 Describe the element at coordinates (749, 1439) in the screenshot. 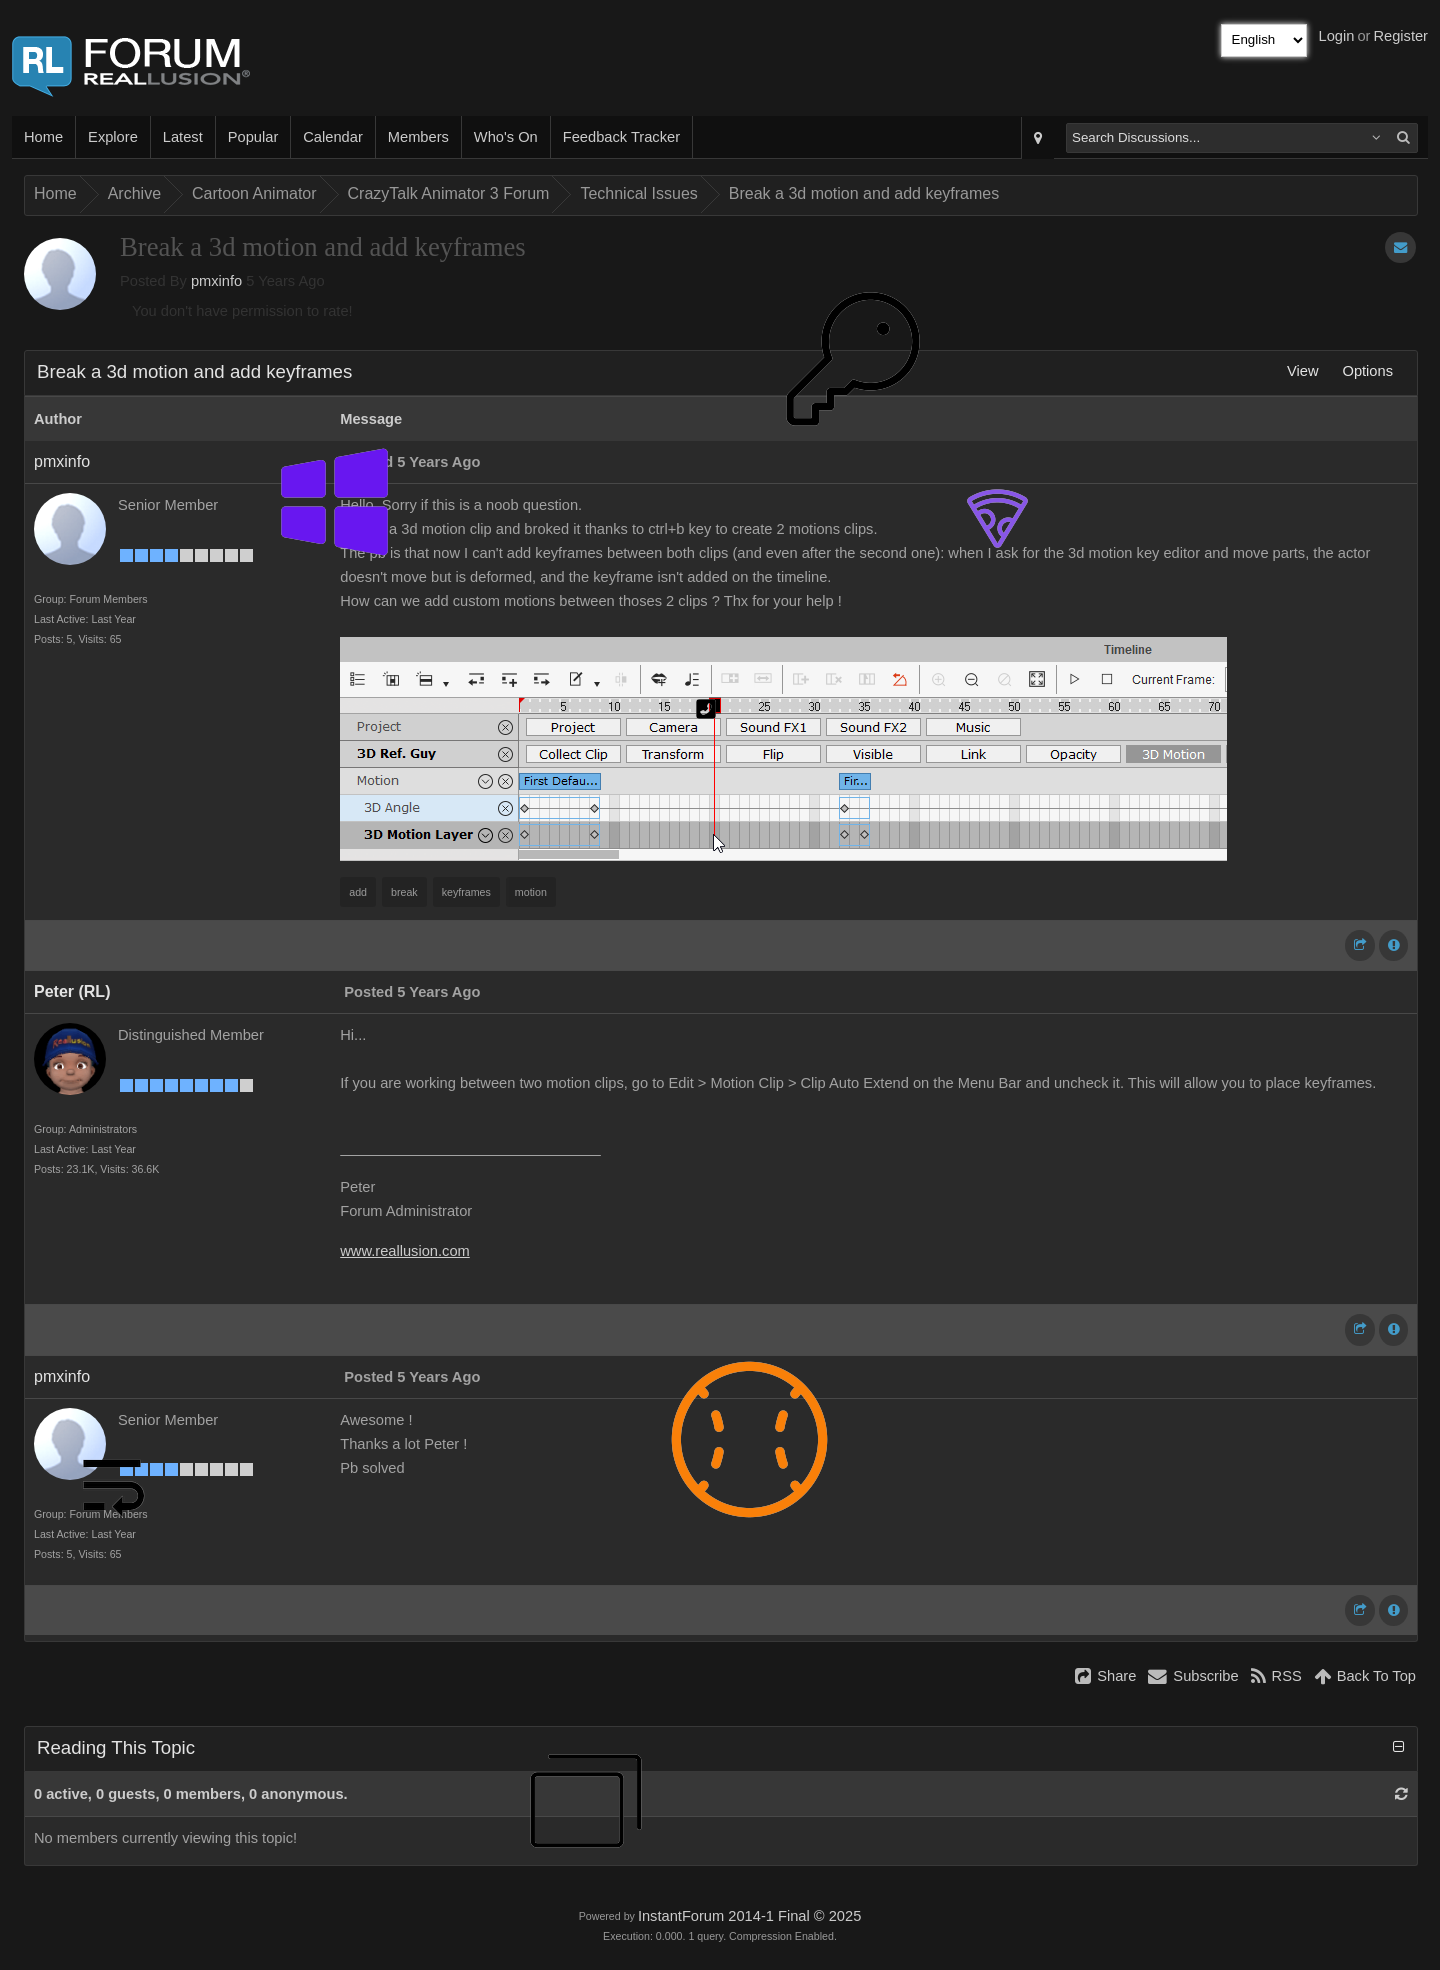

I see `view baseball scores or stats` at that location.